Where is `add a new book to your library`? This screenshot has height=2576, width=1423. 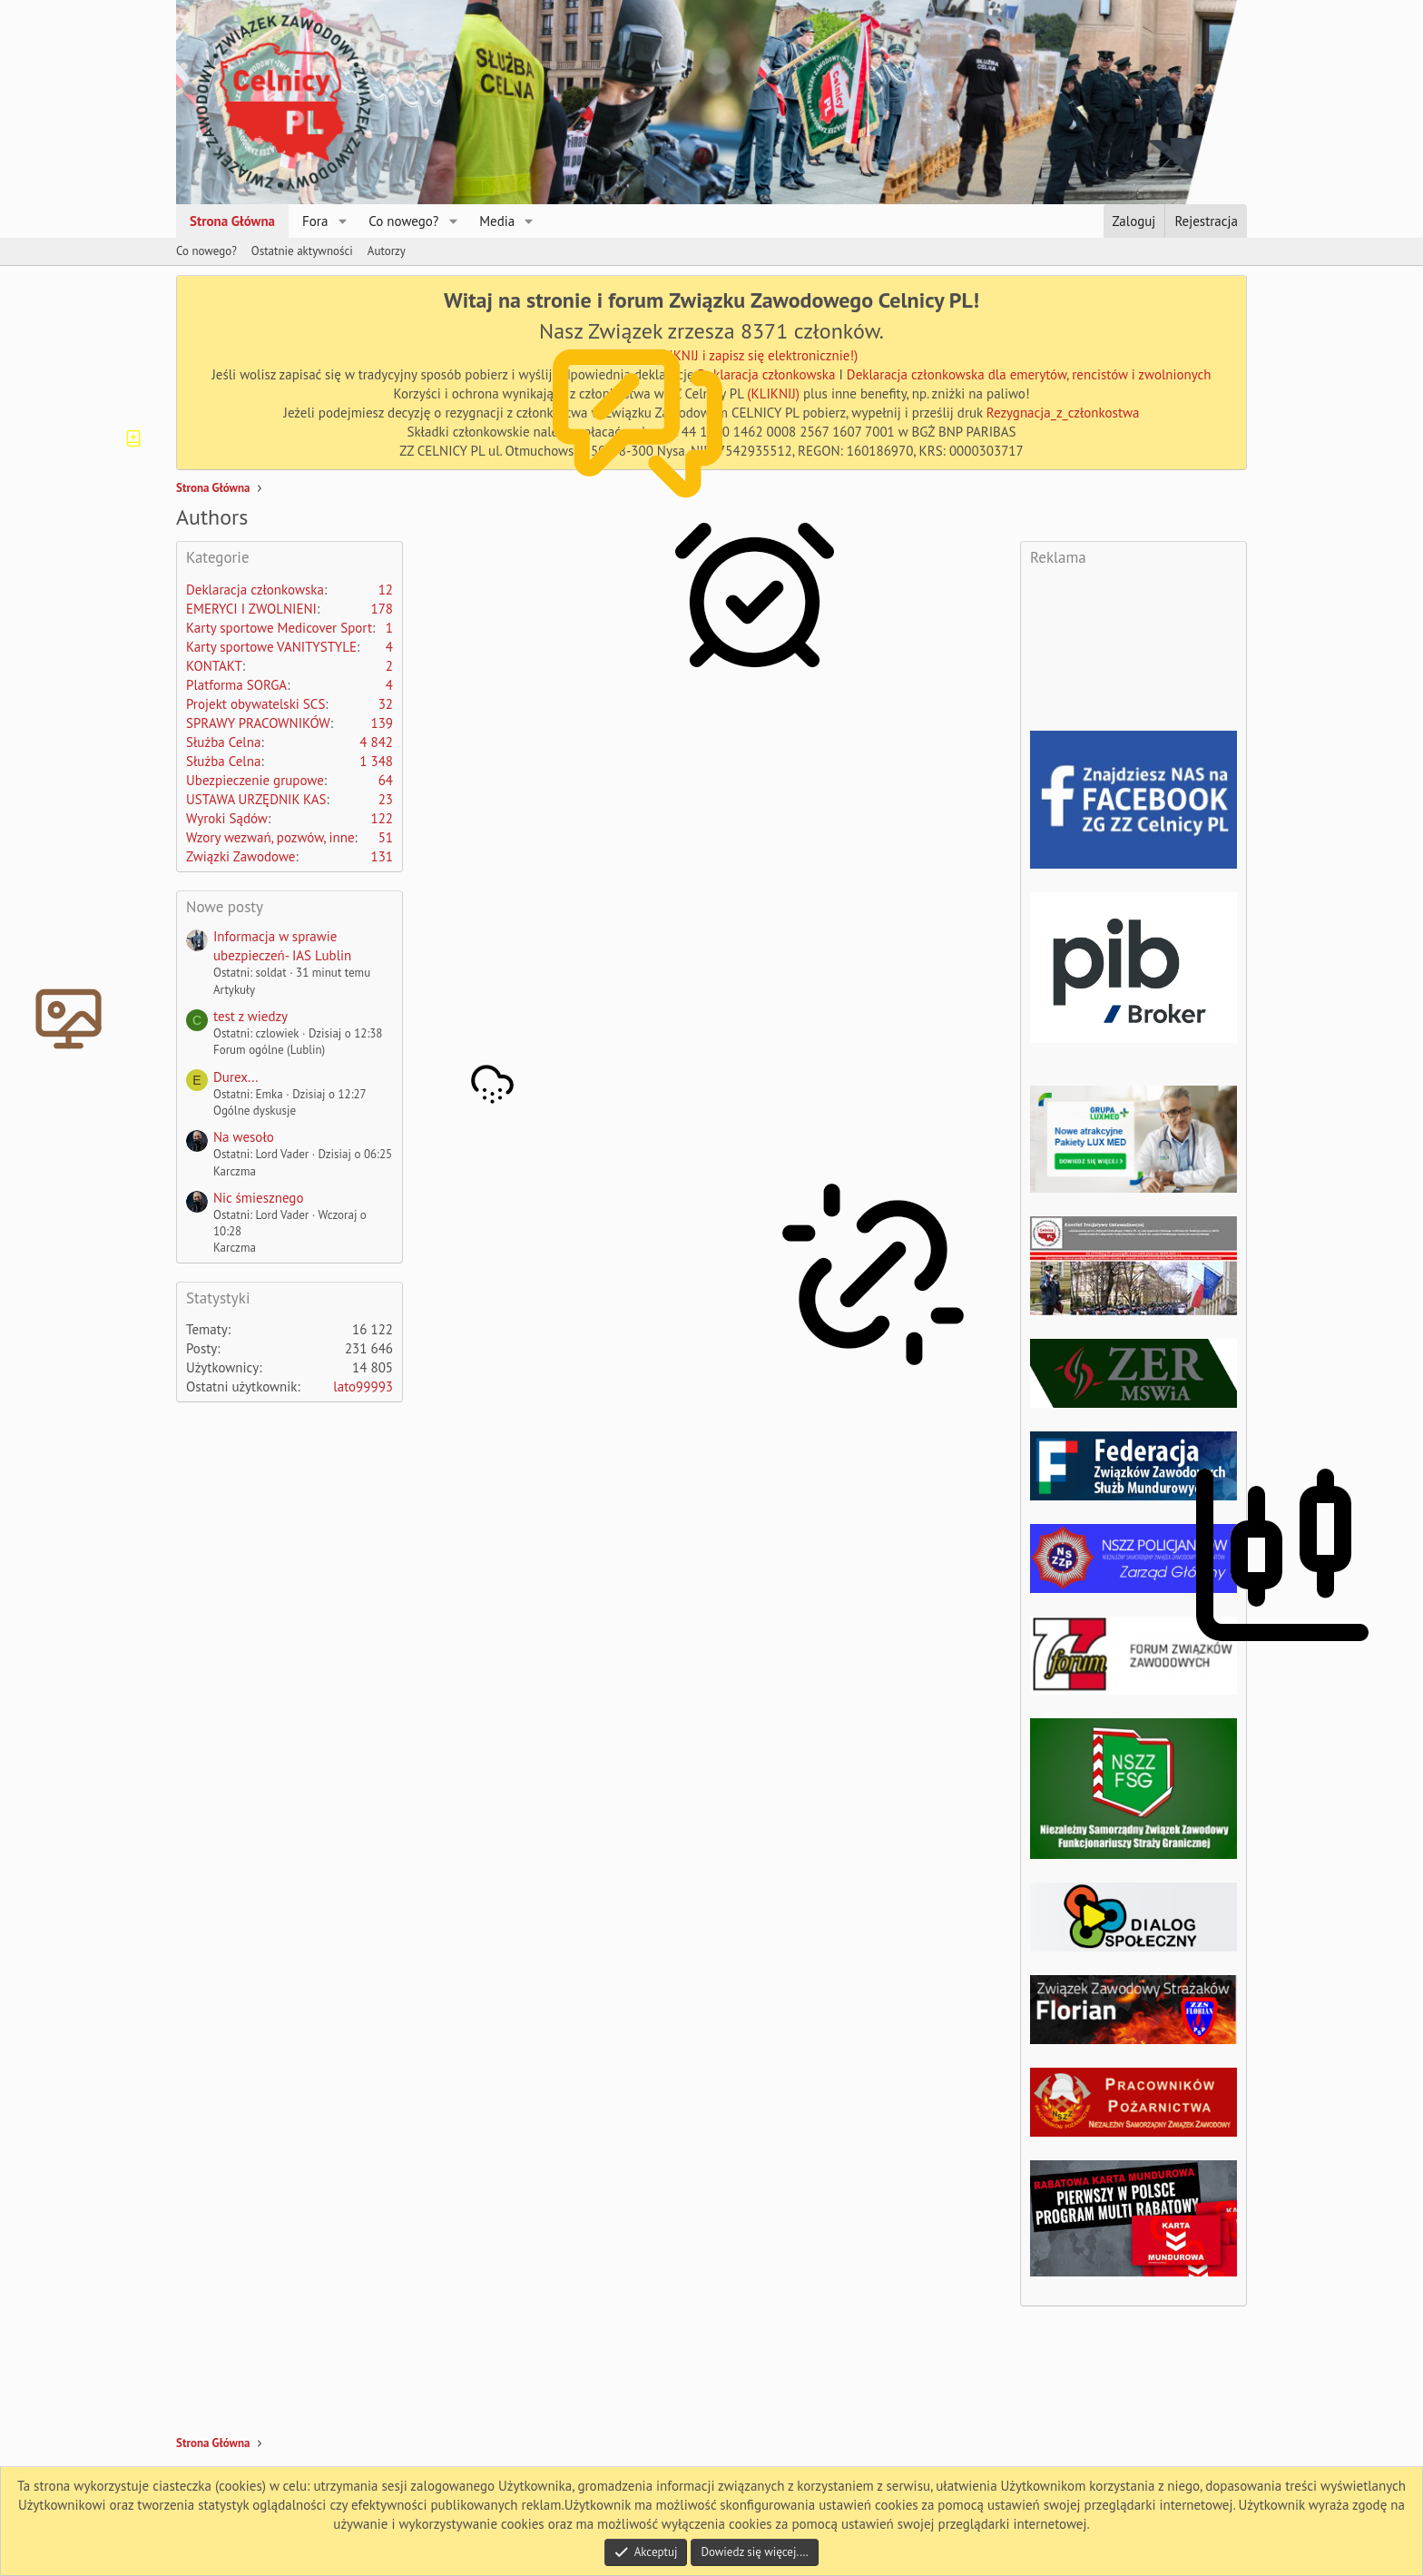
add a new book to your library is located at coordinates (133, 438).